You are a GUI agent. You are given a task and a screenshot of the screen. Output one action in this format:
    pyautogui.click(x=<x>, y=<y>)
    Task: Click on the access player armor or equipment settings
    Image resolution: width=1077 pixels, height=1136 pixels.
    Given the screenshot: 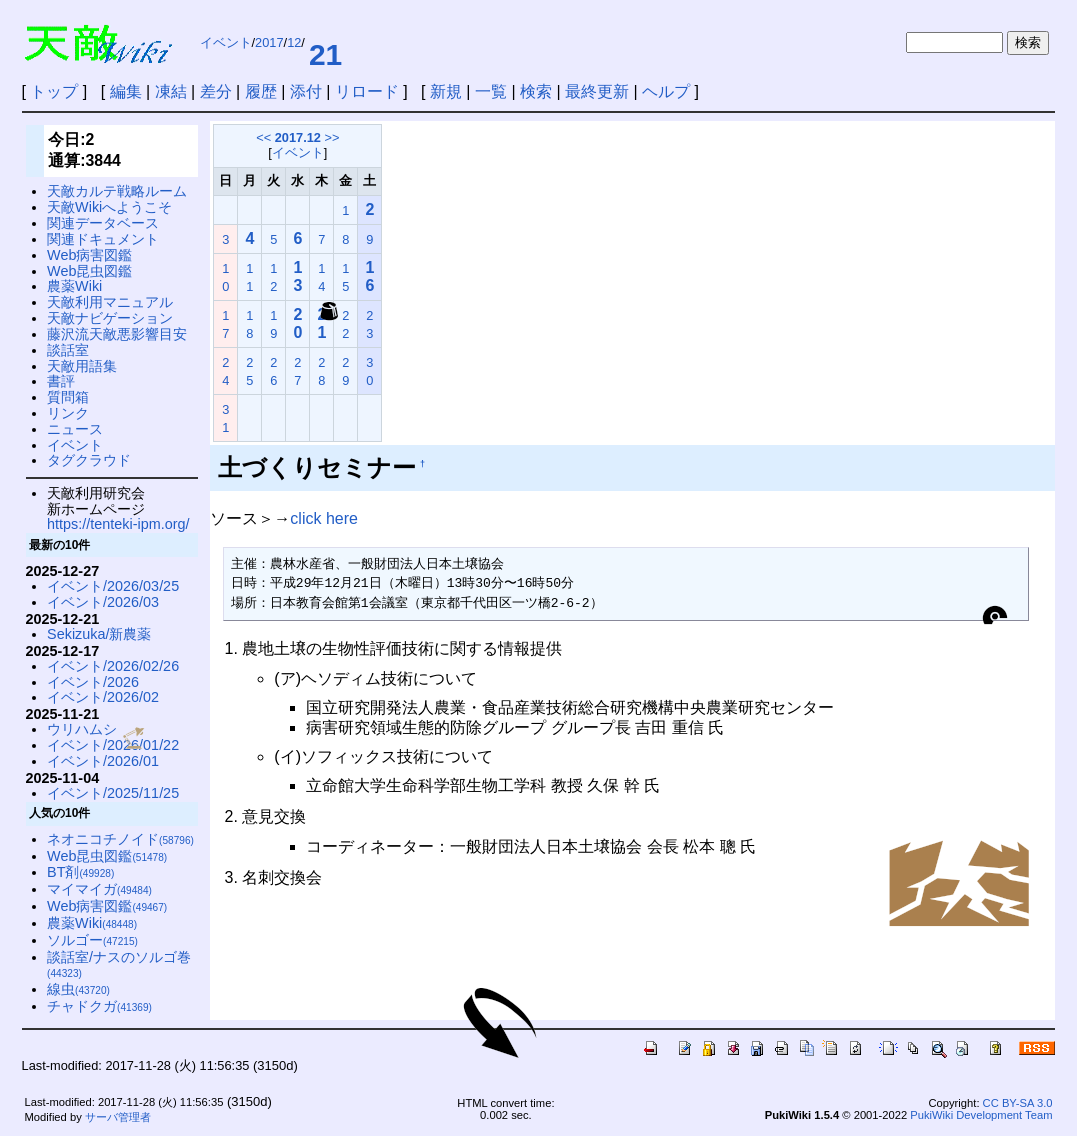 What is the action you would take?
    pyautogui.click(x=995, y=615)
    